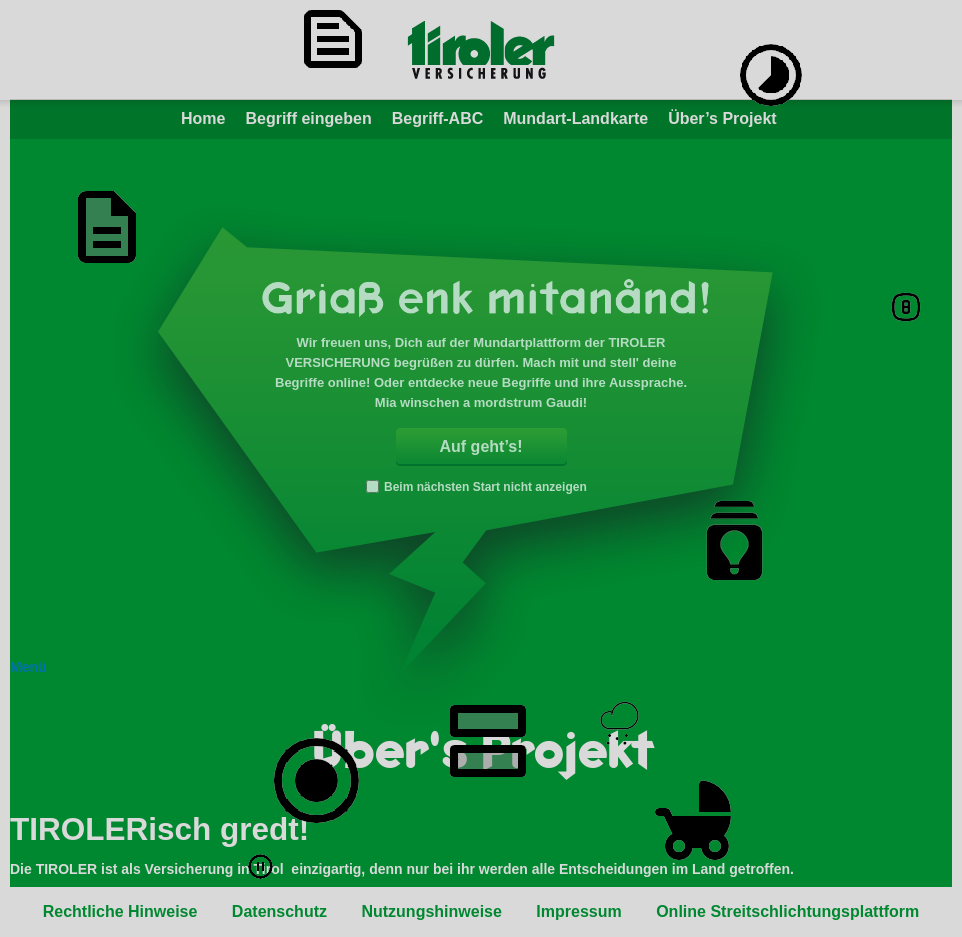 The height and width of the screenshot is (937, 962). What do you see at coordinates (490, 741) in the screenshot?
I see `view agenda or schedule items` at bounding box center [490, 741].